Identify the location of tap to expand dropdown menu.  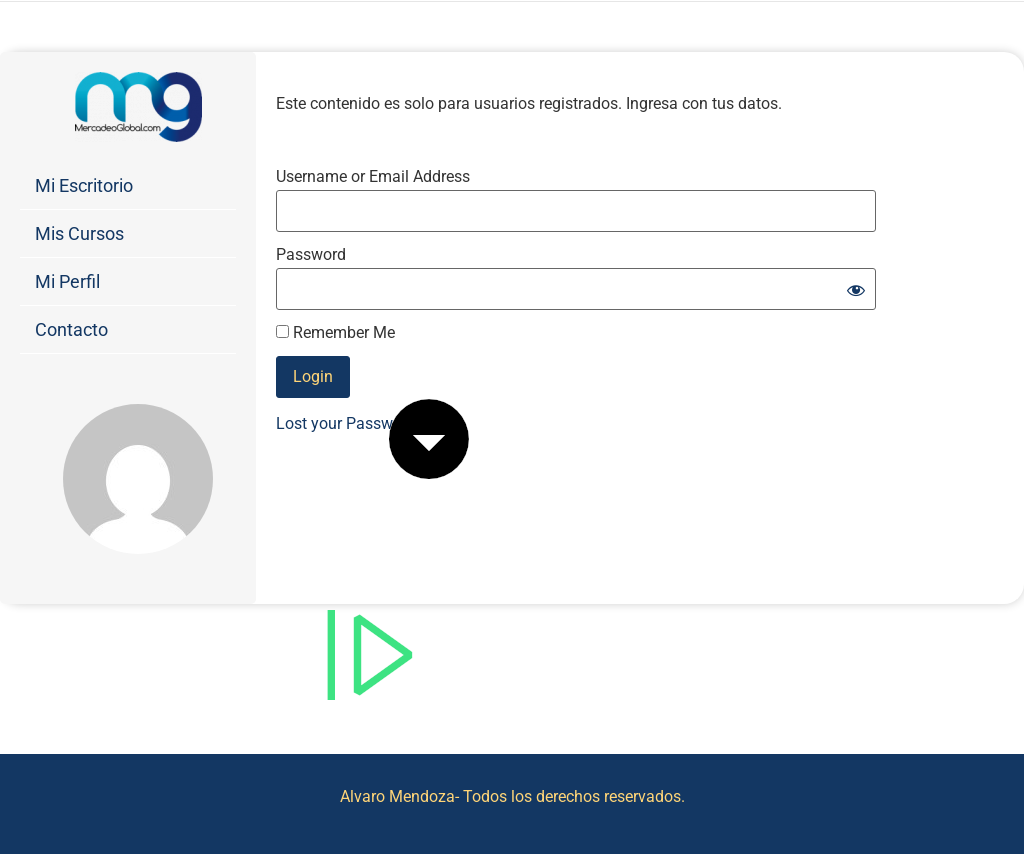
(429, 439).